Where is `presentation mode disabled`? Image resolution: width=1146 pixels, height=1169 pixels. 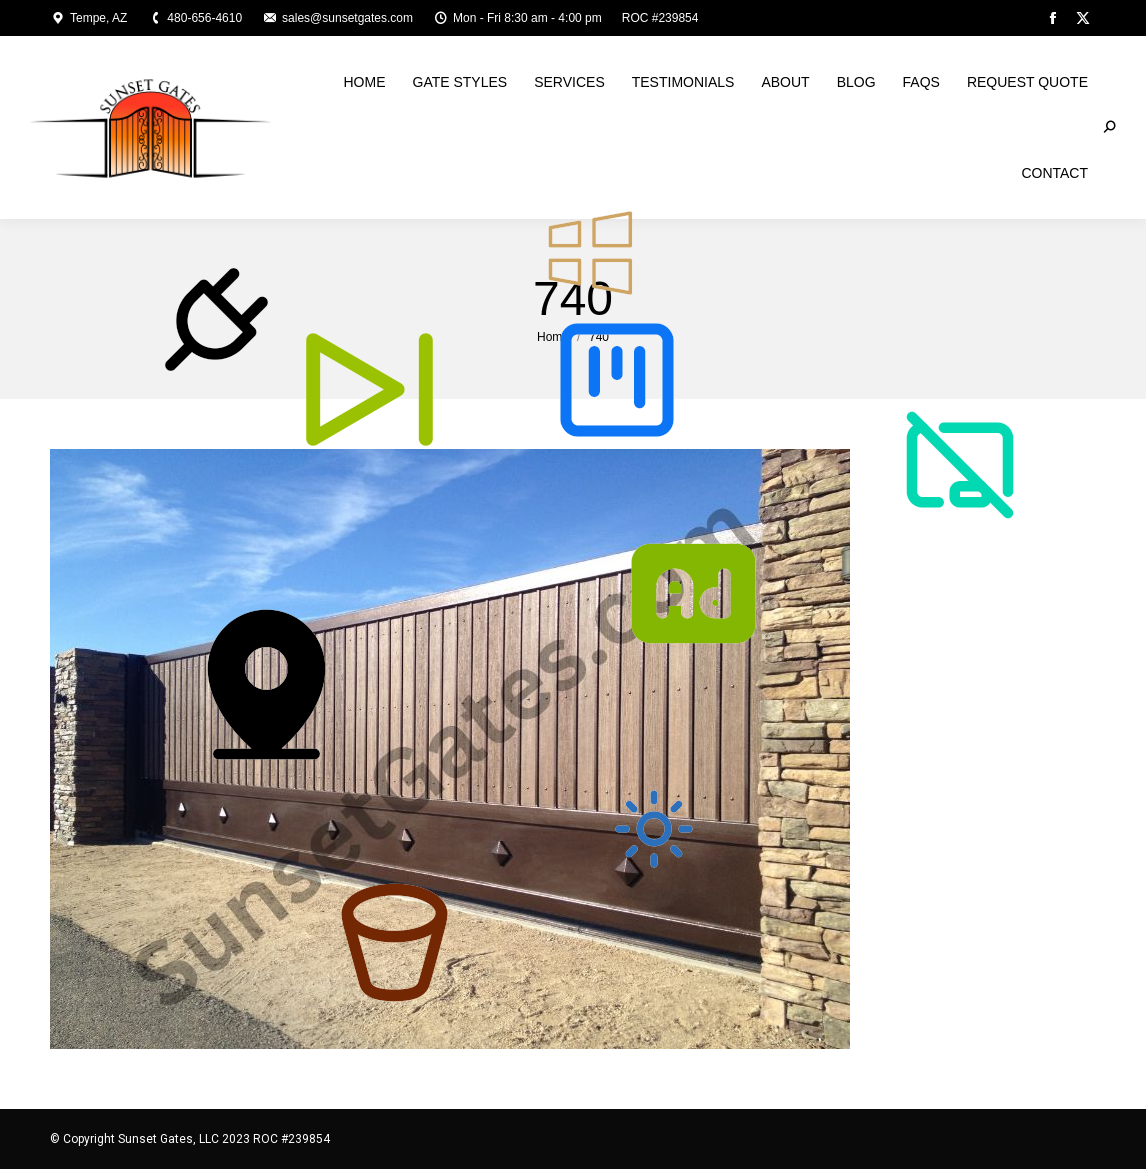 presentation mode disabled is located at coordinates (960, 465).